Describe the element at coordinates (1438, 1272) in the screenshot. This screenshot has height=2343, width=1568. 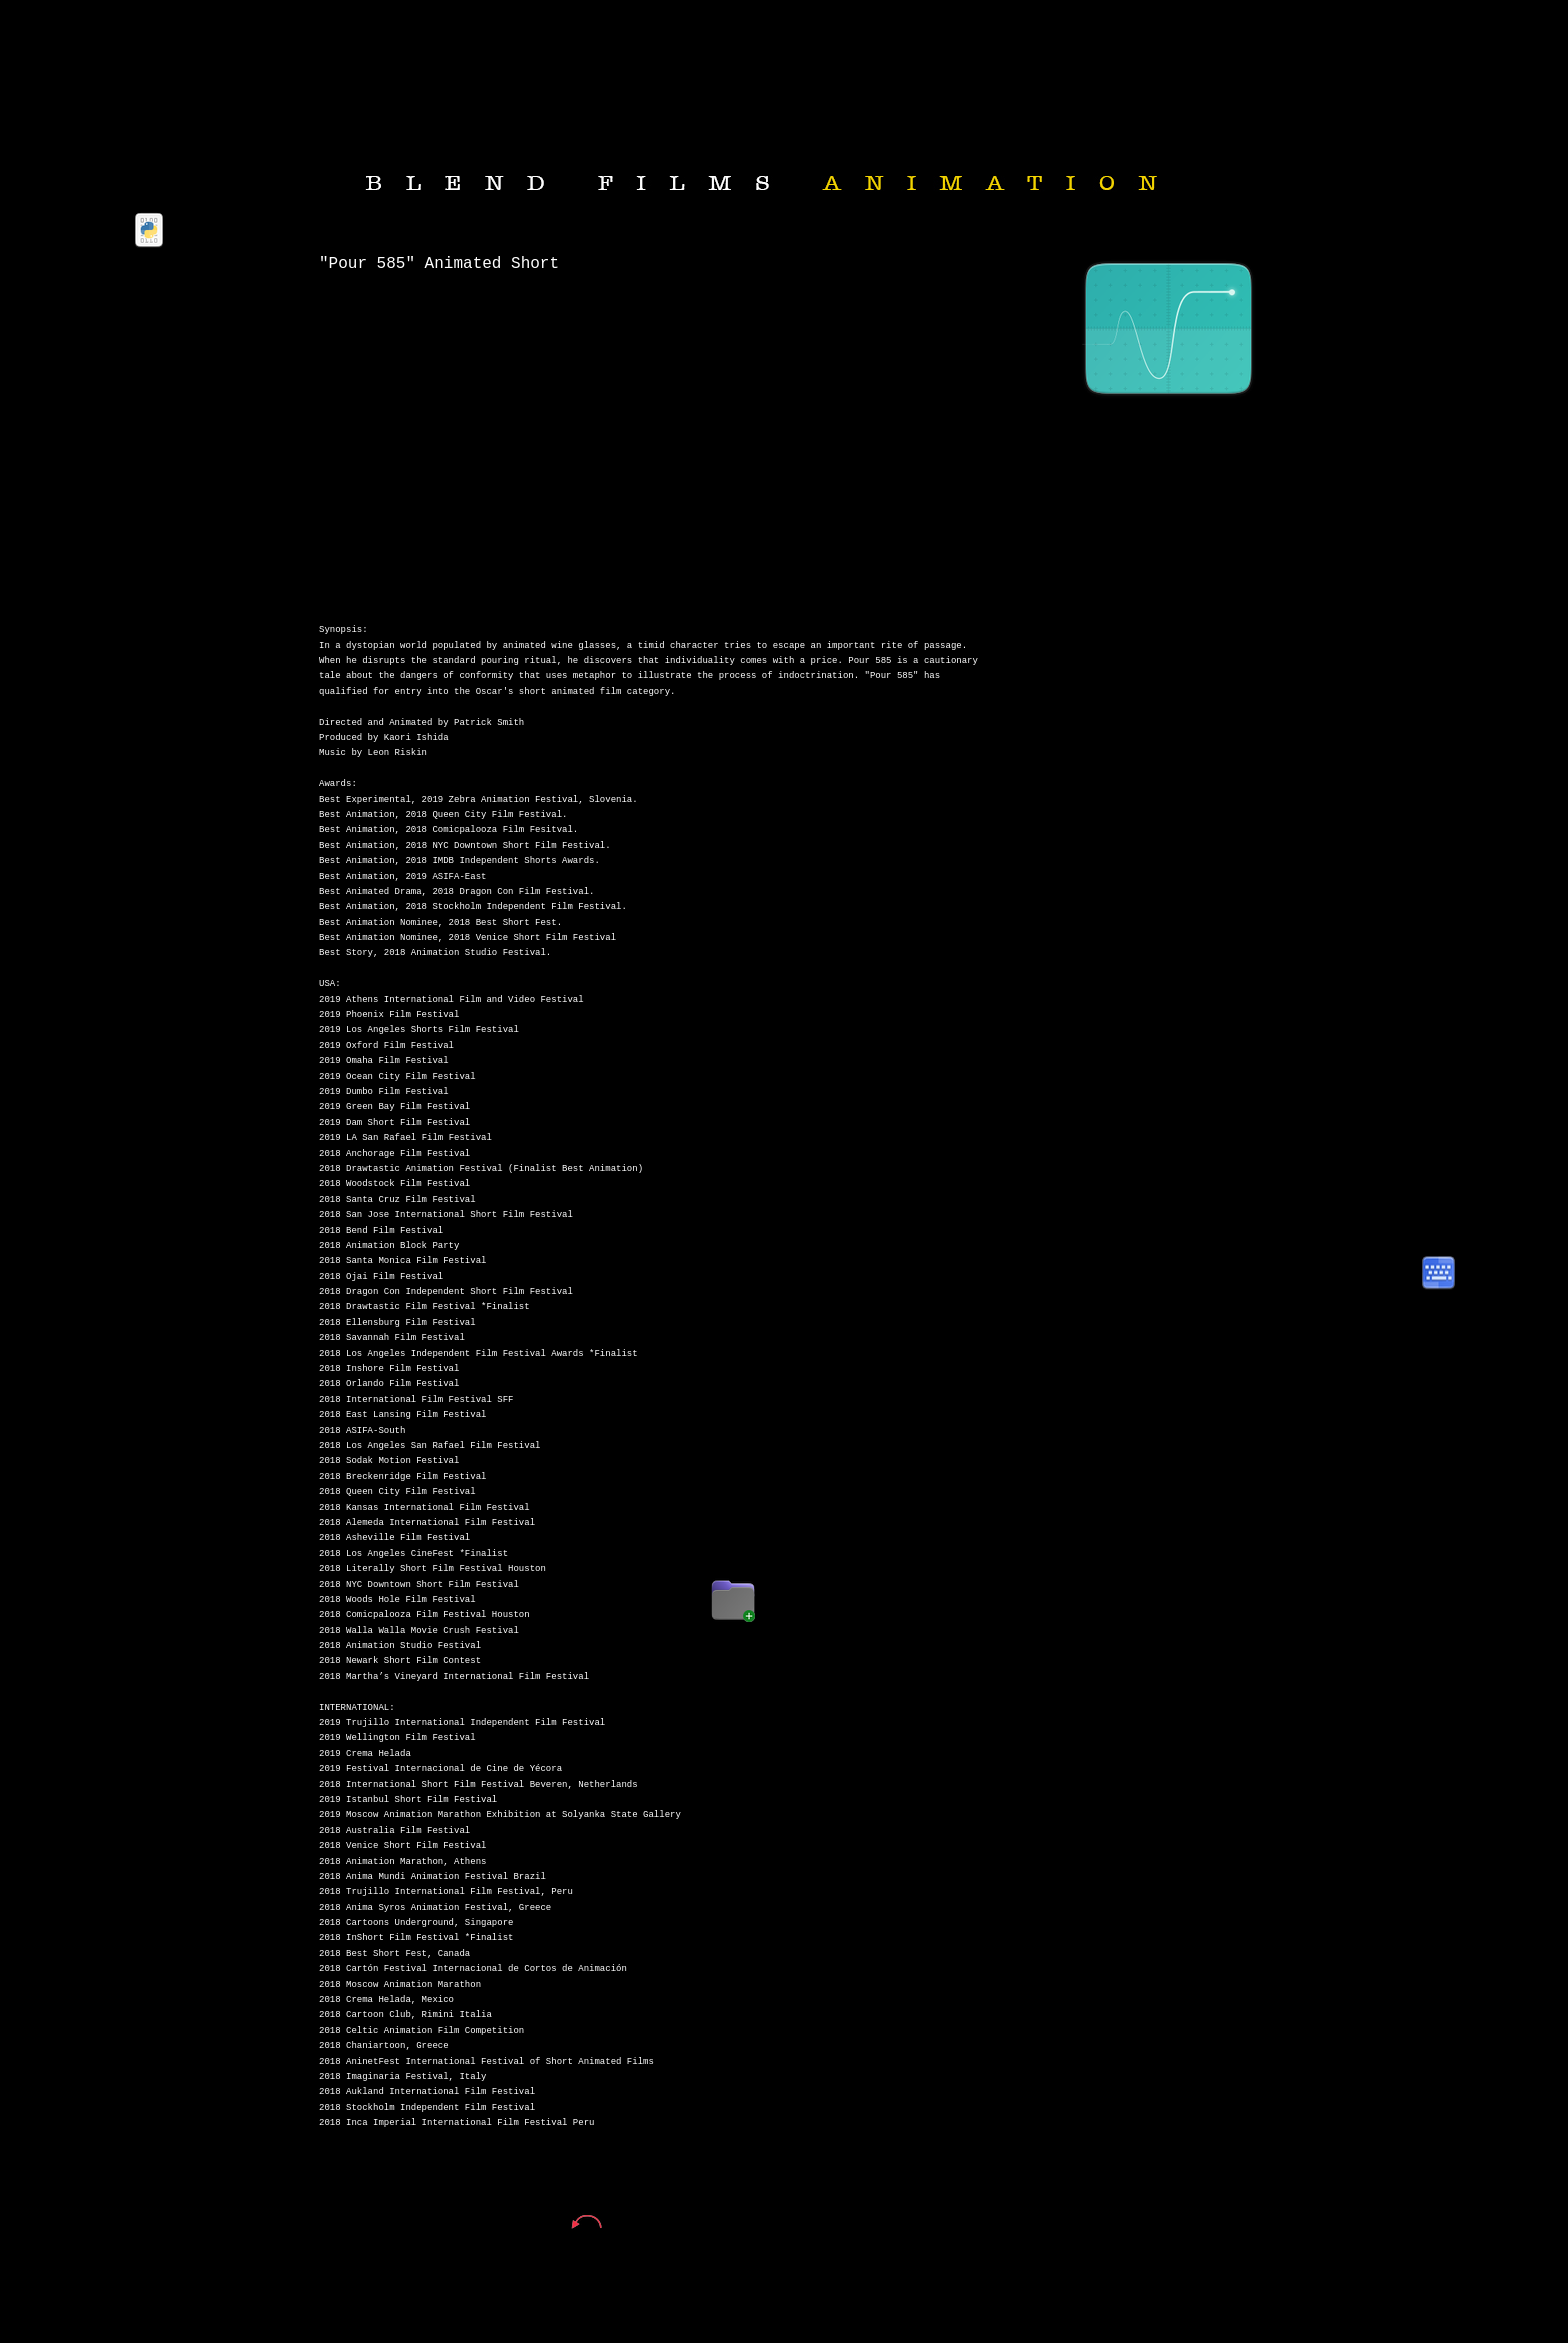
I see `access keyboard and input method settings` at that location.